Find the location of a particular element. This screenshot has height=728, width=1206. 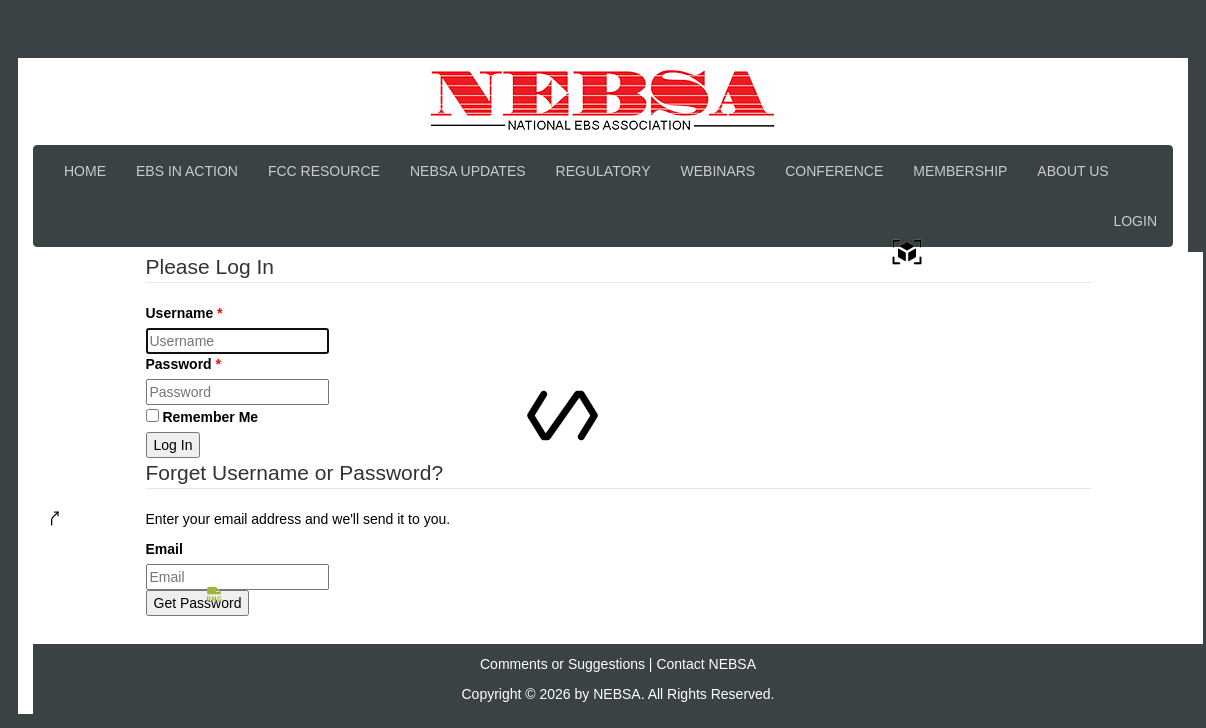

polymer project branding or logo is located at coordinates (562, 415).